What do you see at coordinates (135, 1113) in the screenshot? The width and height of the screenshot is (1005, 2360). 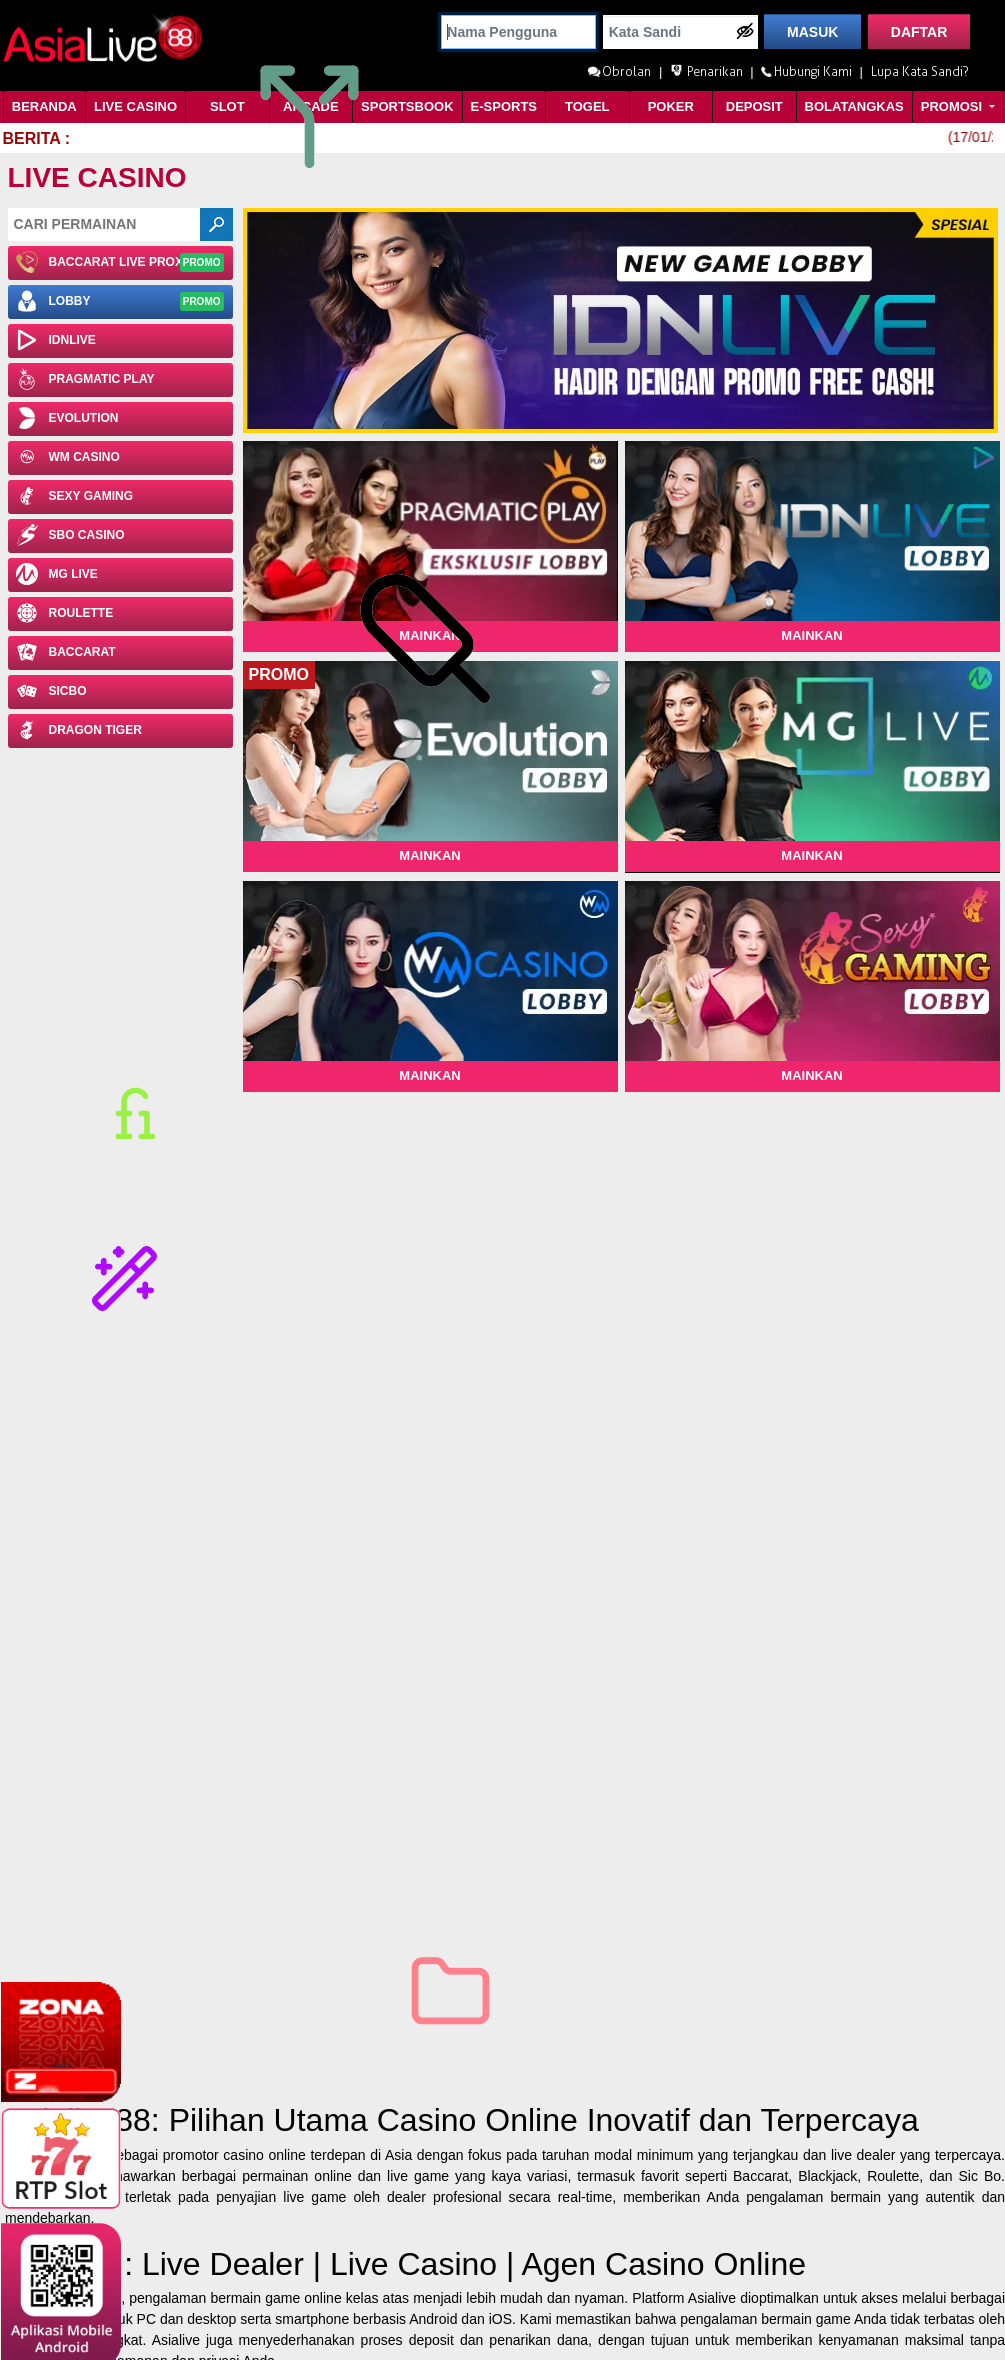 I see `apply ligature formatting to selected text` at bounding box center [135, 1113].